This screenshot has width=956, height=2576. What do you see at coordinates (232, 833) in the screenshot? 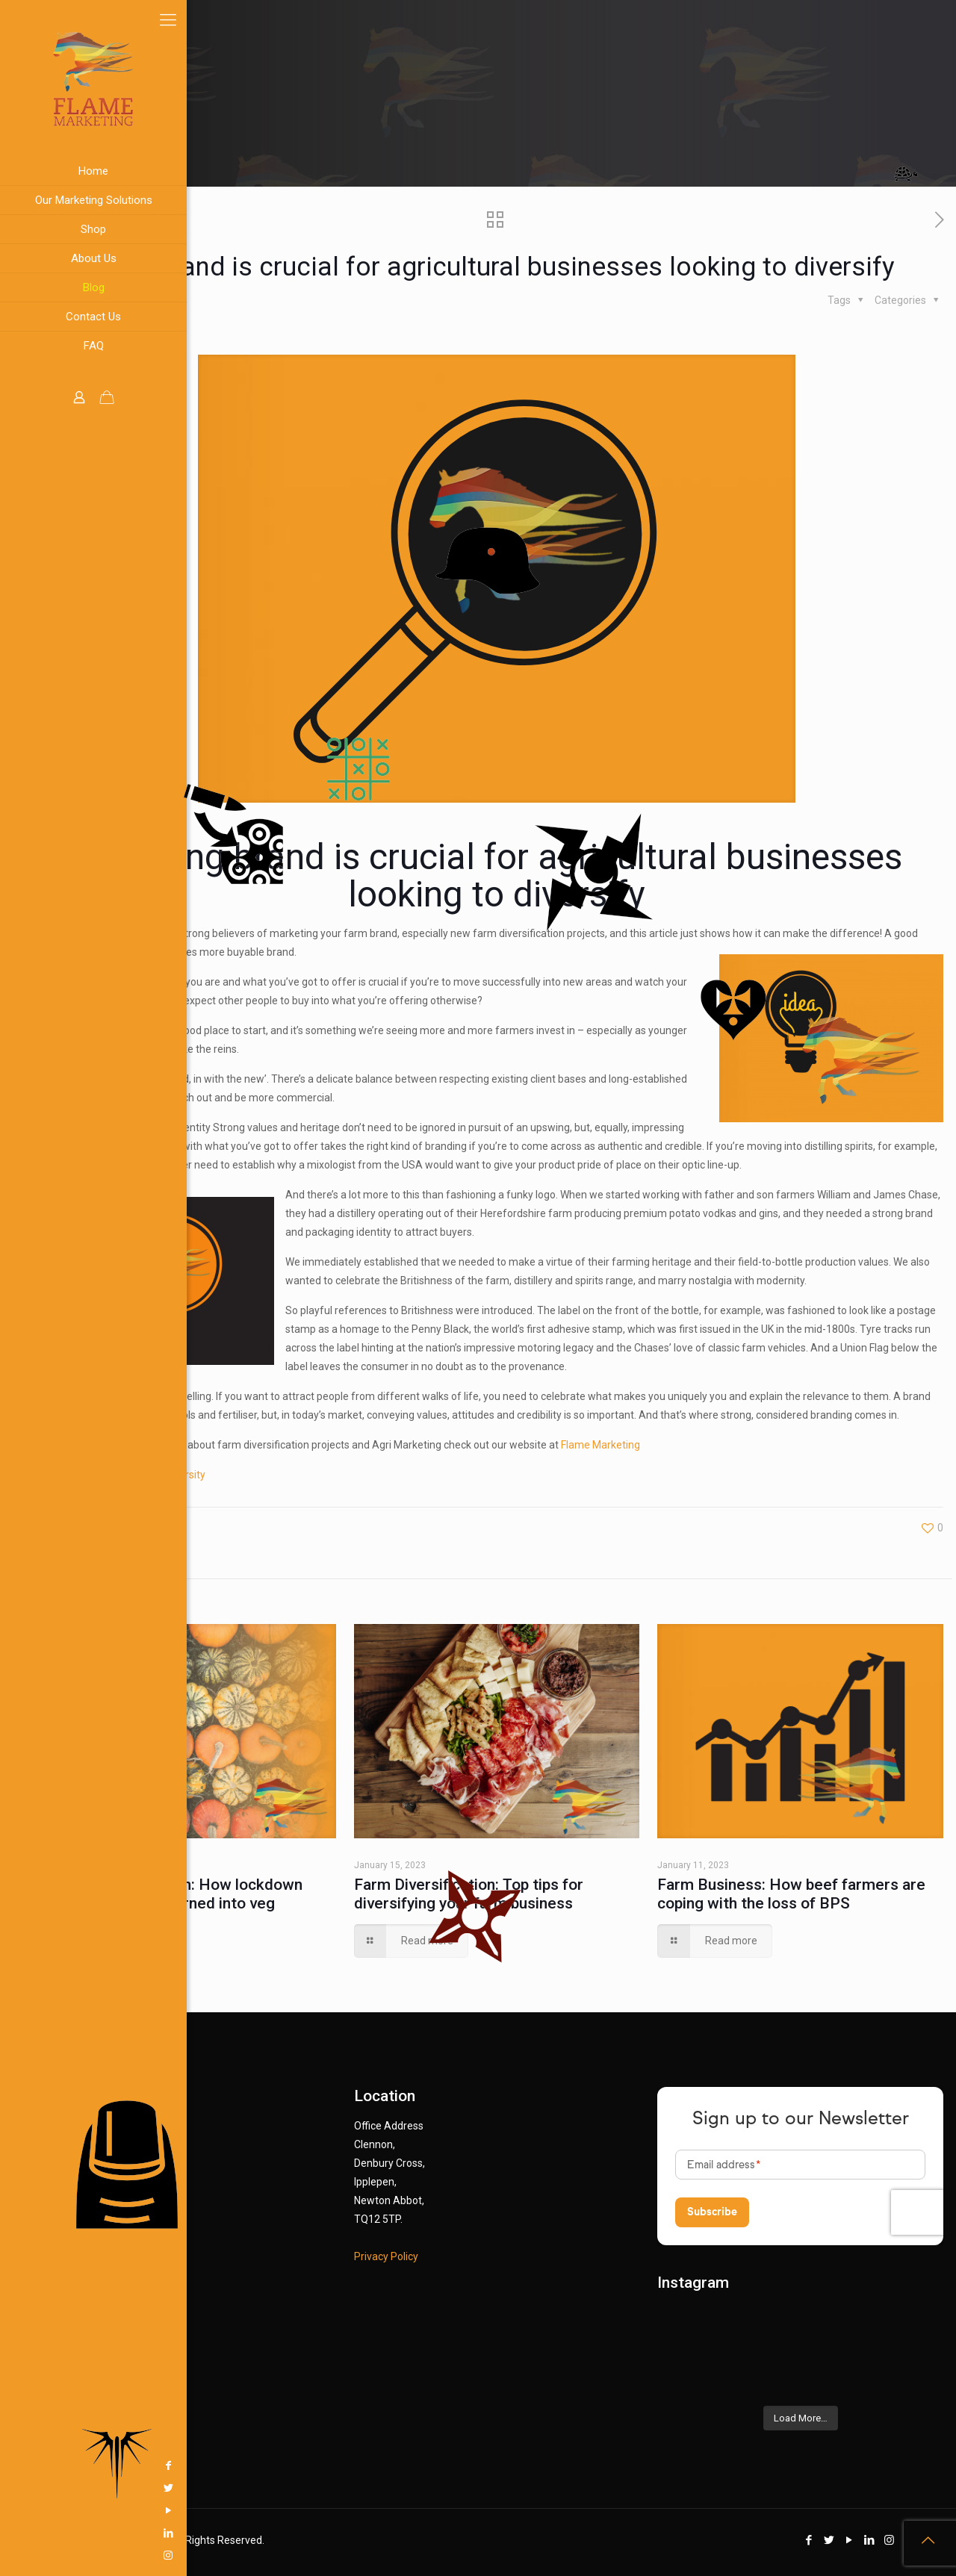
I see `reload weapon ammunition` at bounding box center [232, 833].